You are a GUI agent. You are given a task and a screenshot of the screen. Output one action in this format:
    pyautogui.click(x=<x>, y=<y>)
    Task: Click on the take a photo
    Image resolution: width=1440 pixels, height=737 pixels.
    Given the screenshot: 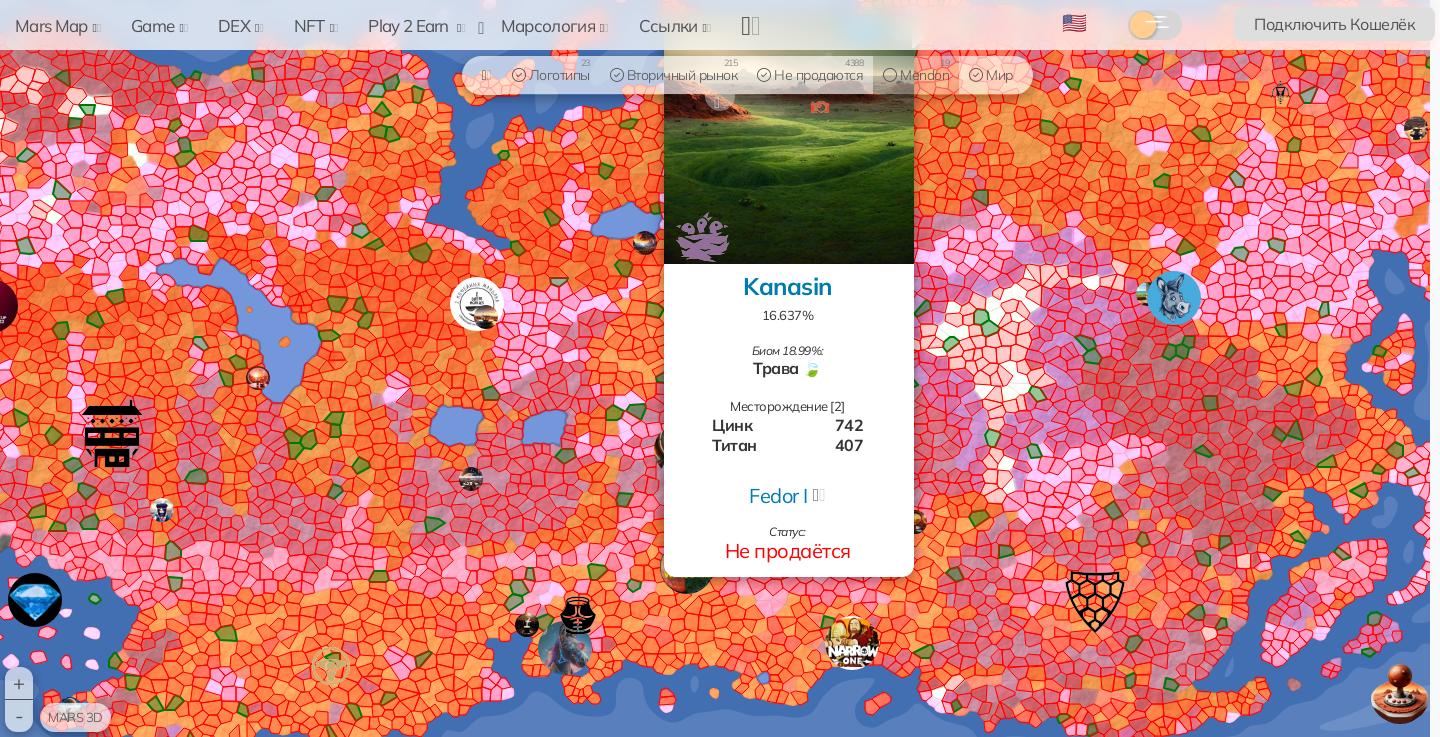 What is the action you would take?
    pyautogui.click(x=820, y=107)
    